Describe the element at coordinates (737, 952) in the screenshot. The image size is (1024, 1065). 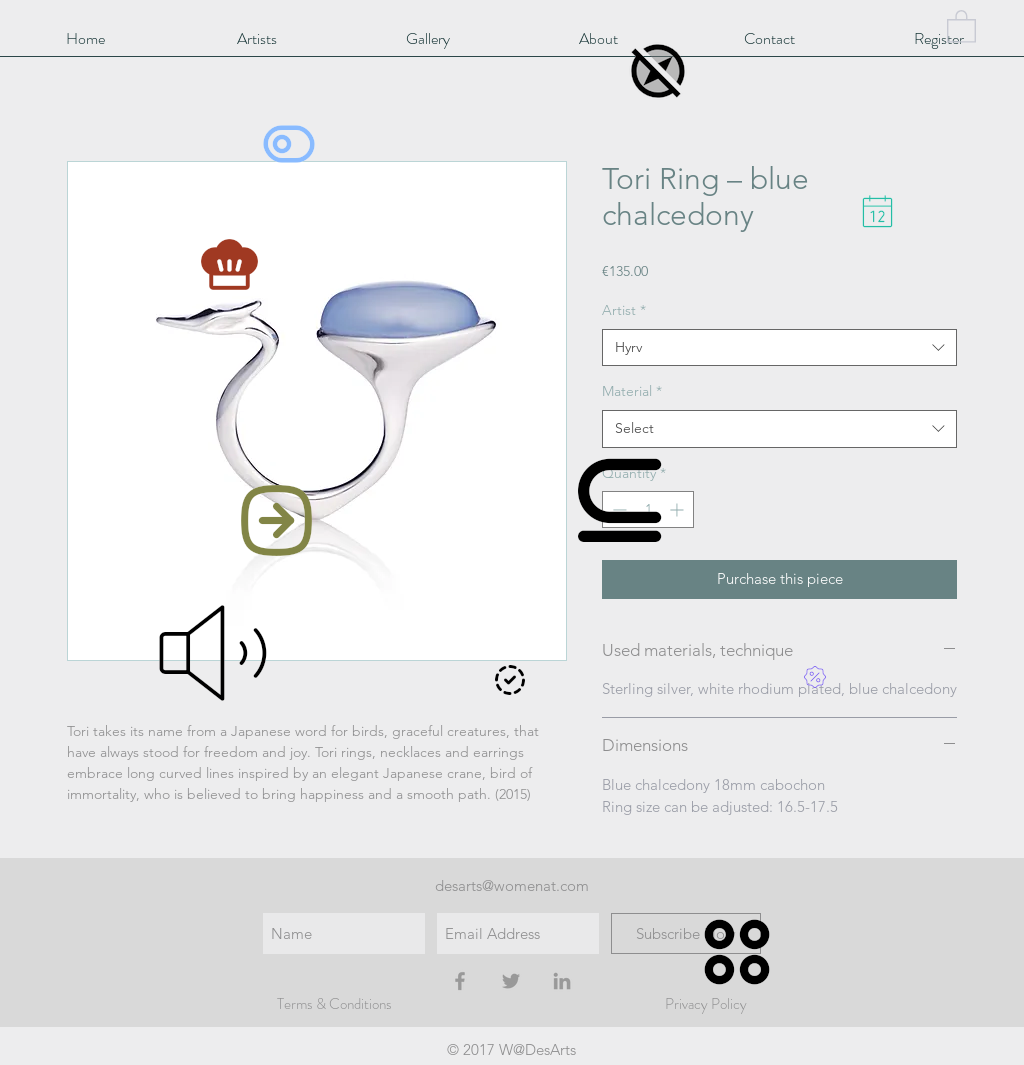
I see `open app grid or launcher` at that location.